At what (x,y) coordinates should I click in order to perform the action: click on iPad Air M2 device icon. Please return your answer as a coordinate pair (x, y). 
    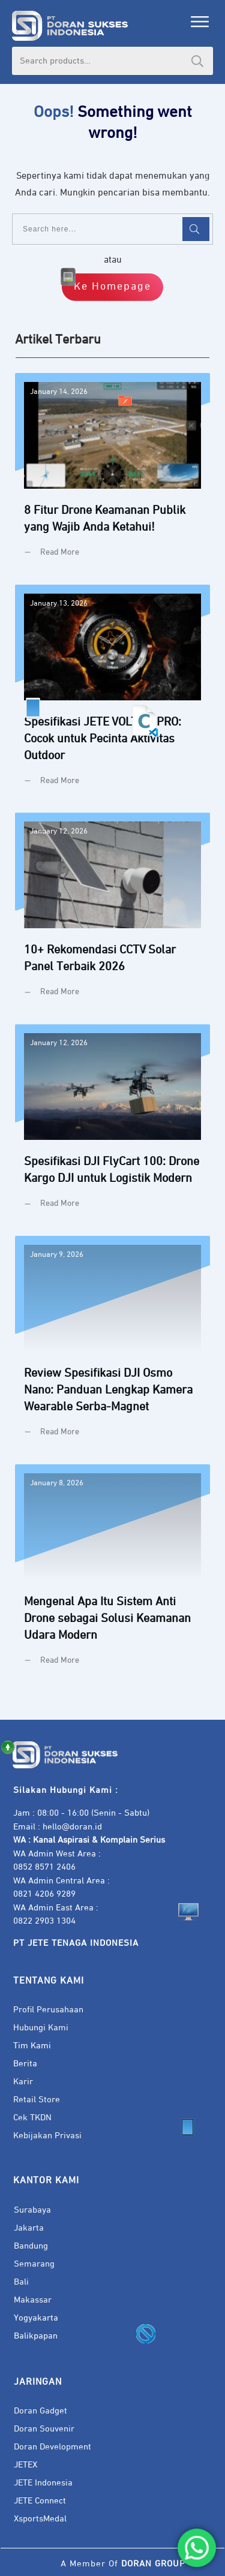
    Looking at the image, I should click on (187, 2127).